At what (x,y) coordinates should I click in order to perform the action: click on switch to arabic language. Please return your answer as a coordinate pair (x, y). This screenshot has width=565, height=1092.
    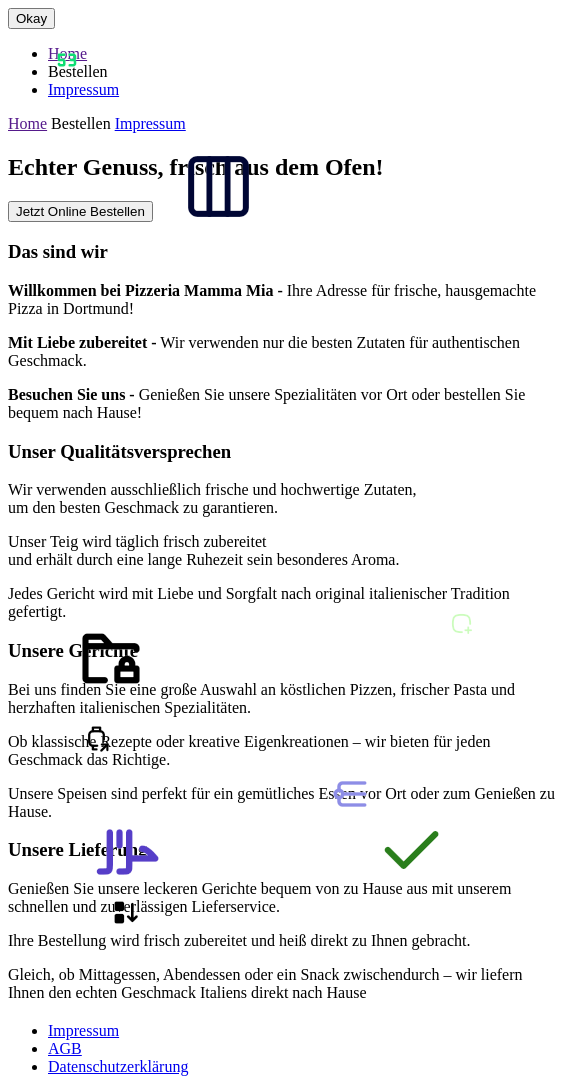
    Looking at the image, I should click on (126, 852).